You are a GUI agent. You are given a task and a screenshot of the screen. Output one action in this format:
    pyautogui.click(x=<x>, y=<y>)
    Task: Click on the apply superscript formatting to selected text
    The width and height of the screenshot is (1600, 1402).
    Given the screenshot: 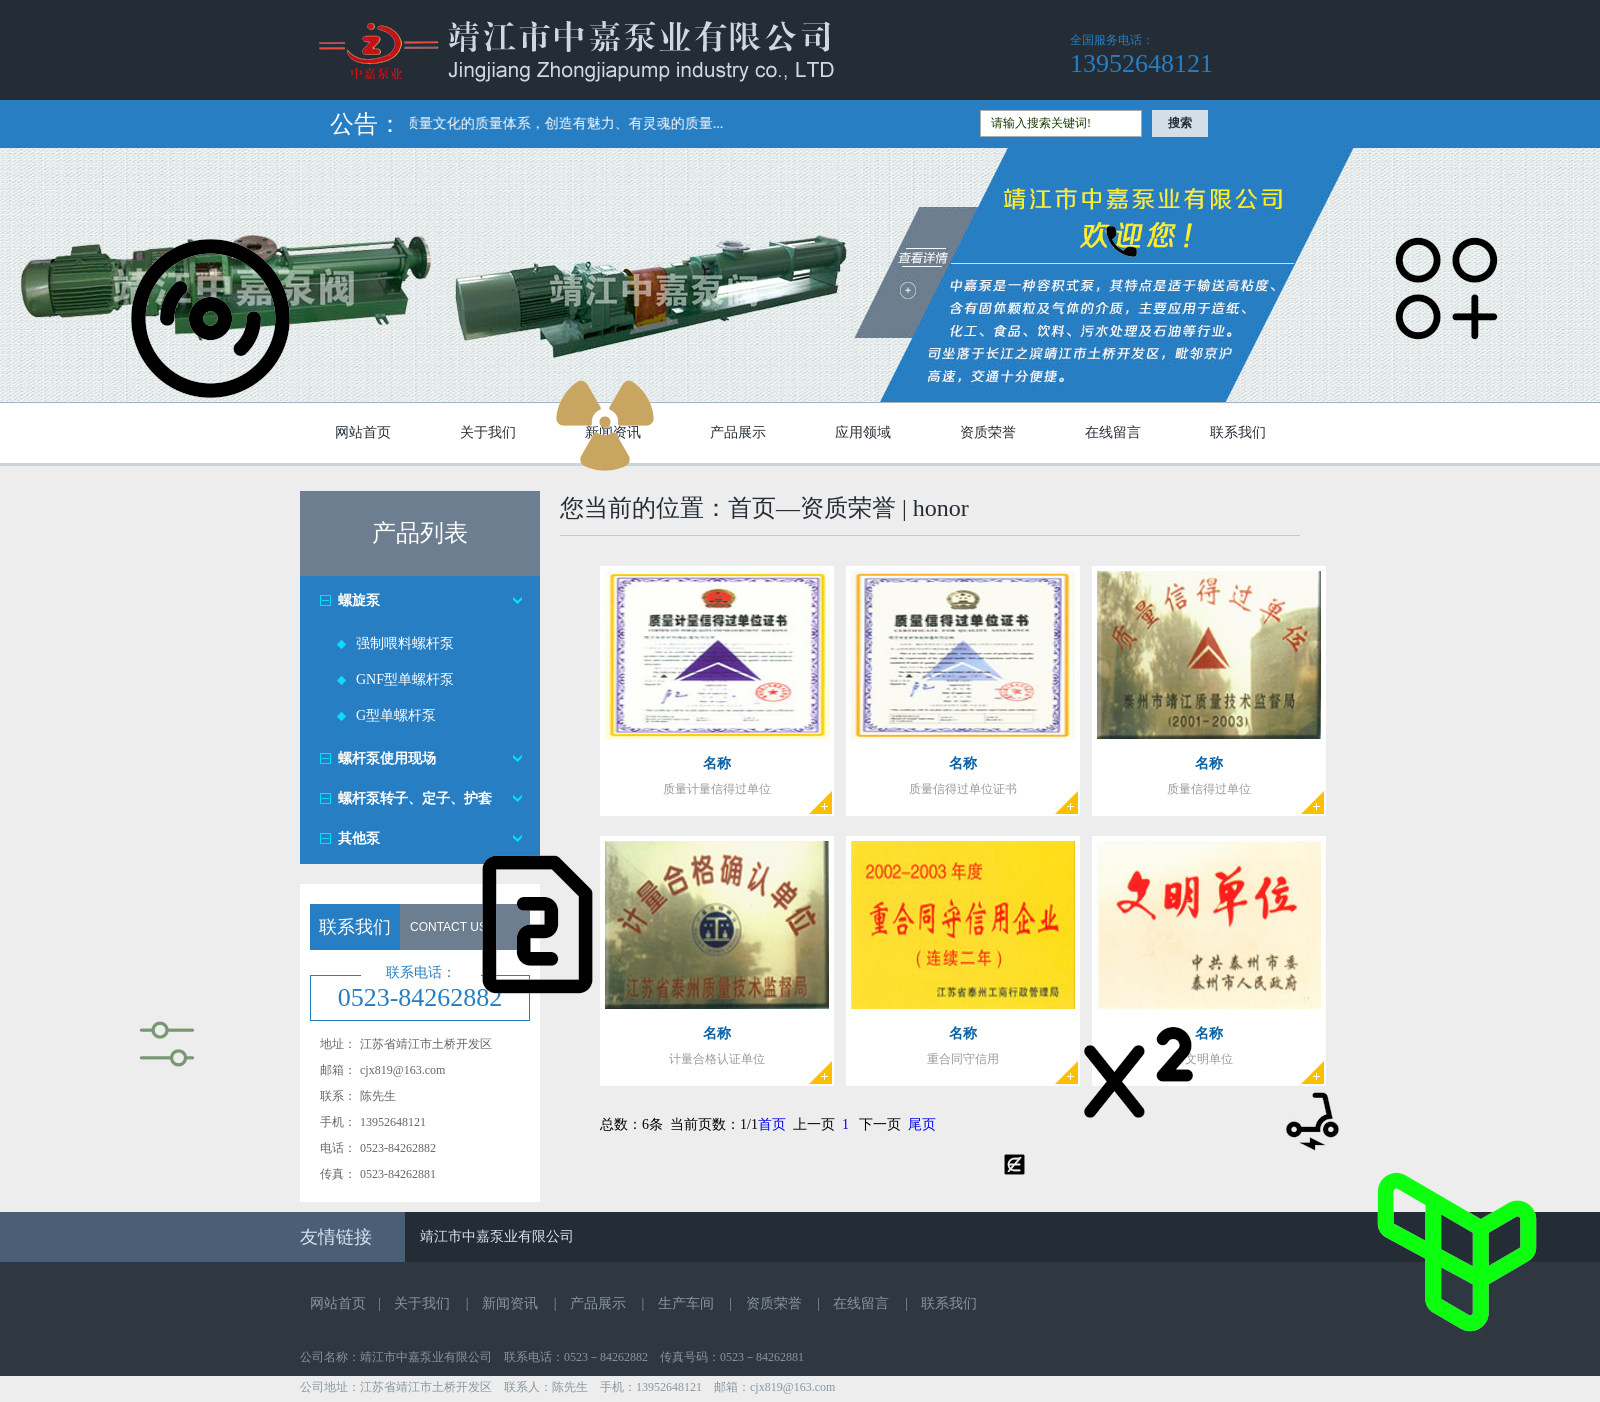 What is the action you would take?
    pyautogui.click(x=1132, y=1081)
    